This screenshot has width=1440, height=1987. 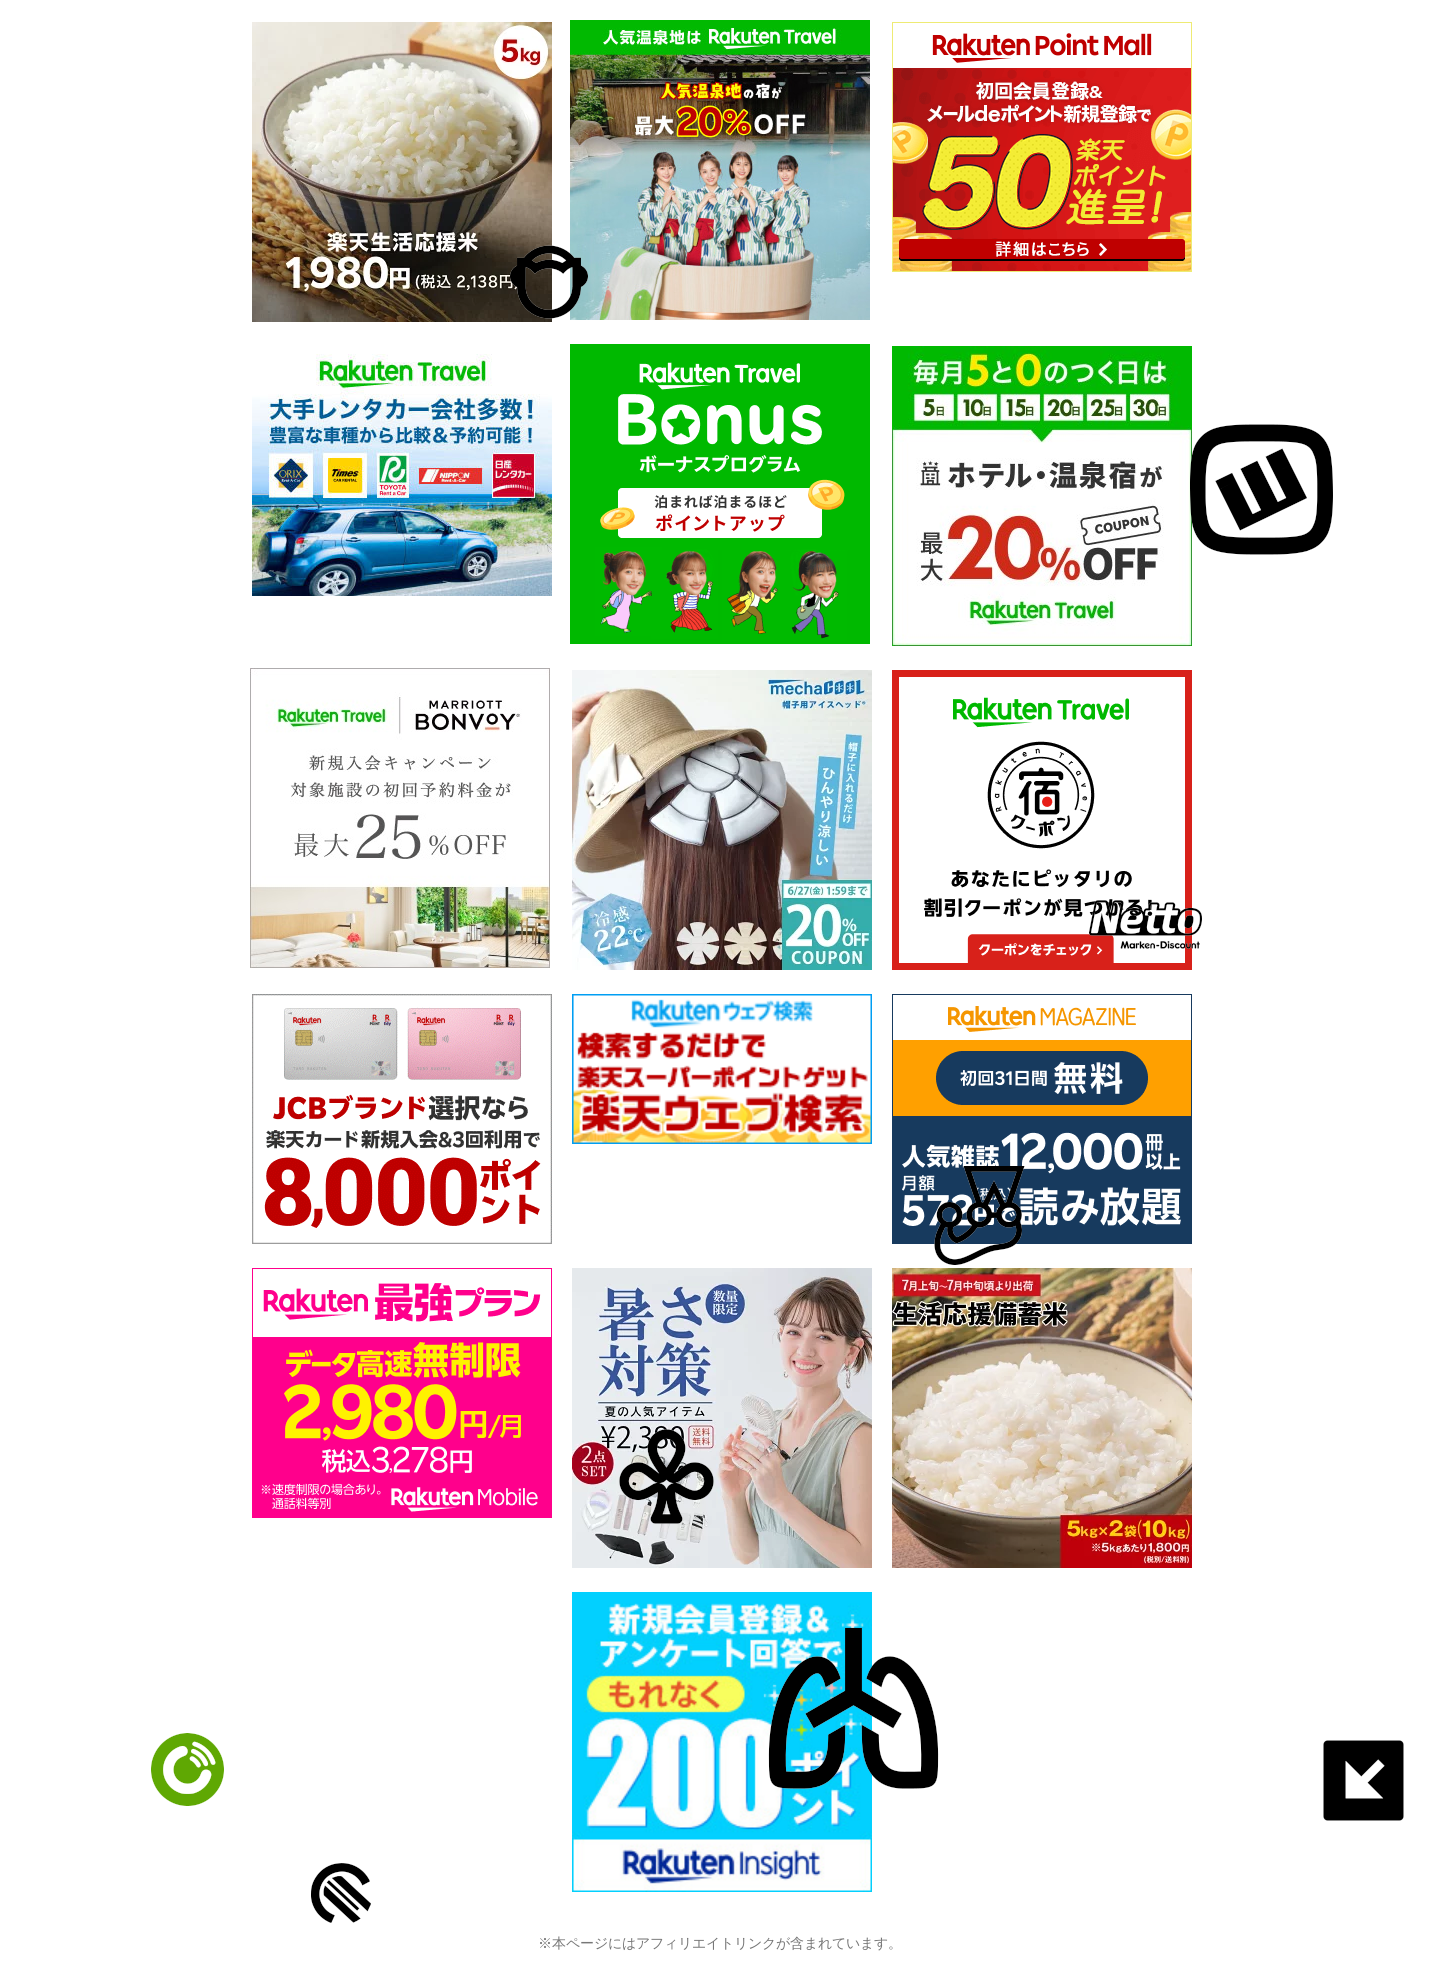 What do you see at coordinates (853, 1712) in the screenshot?
I see `access respiratory health information` at bounding box center [853, 1712].